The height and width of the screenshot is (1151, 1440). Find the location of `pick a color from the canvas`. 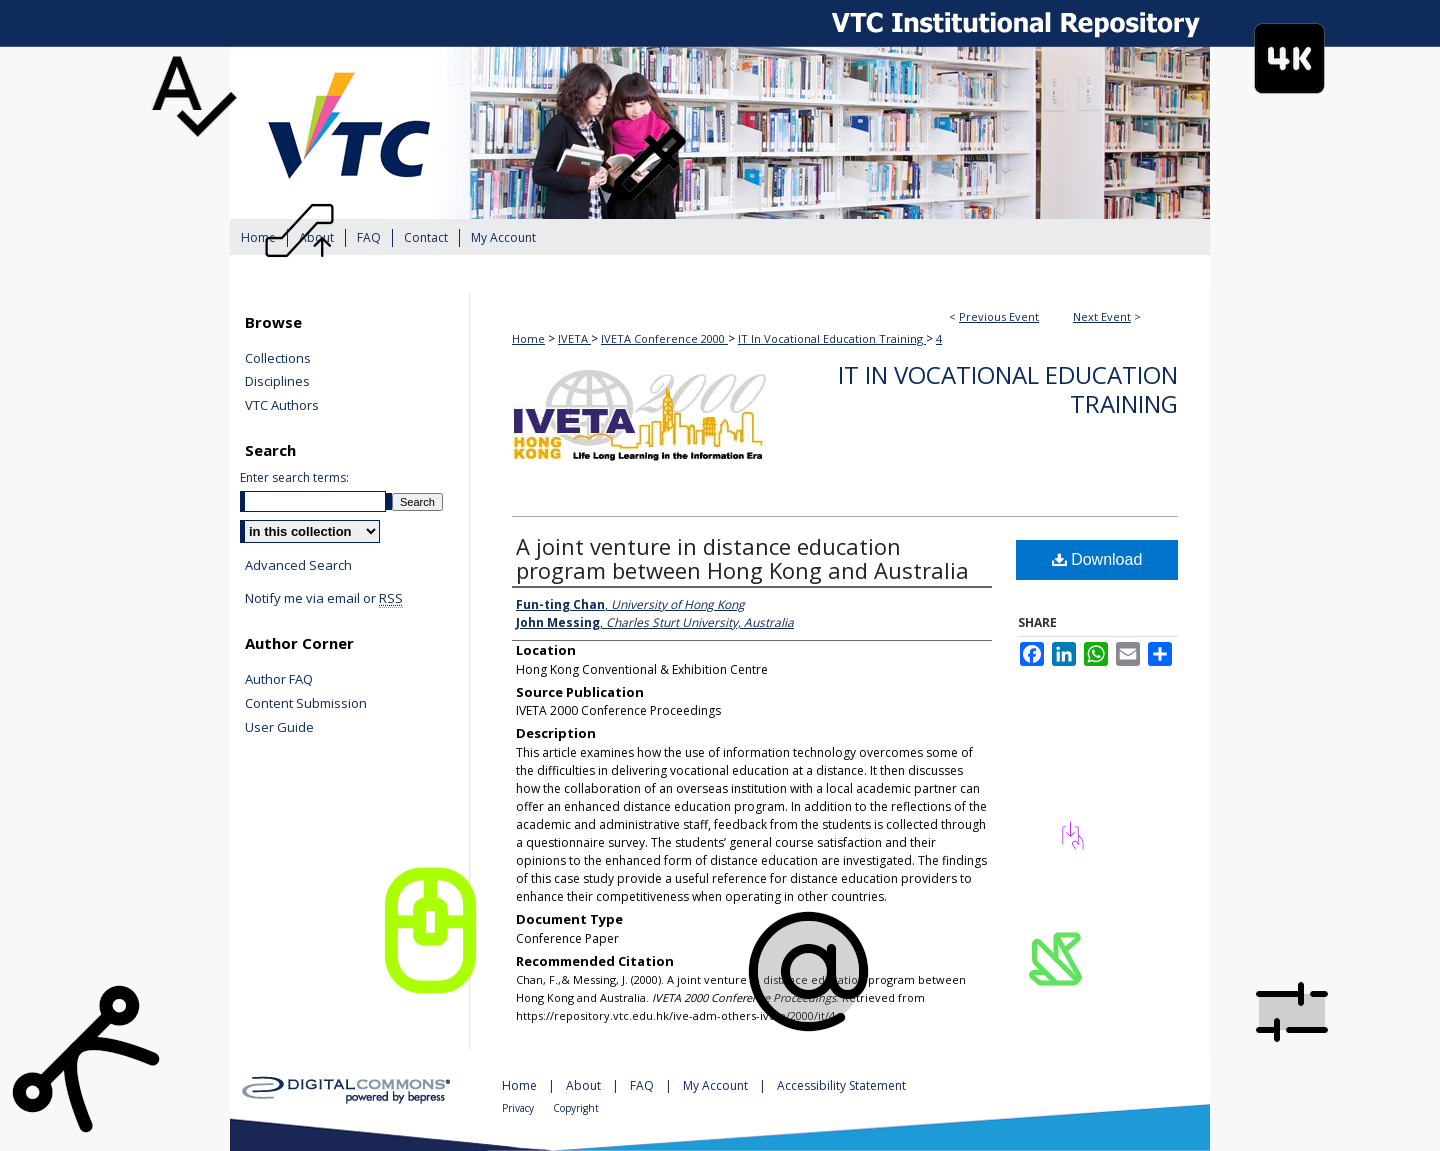

pick a color from the canvas is located at coordinates (650, 164).